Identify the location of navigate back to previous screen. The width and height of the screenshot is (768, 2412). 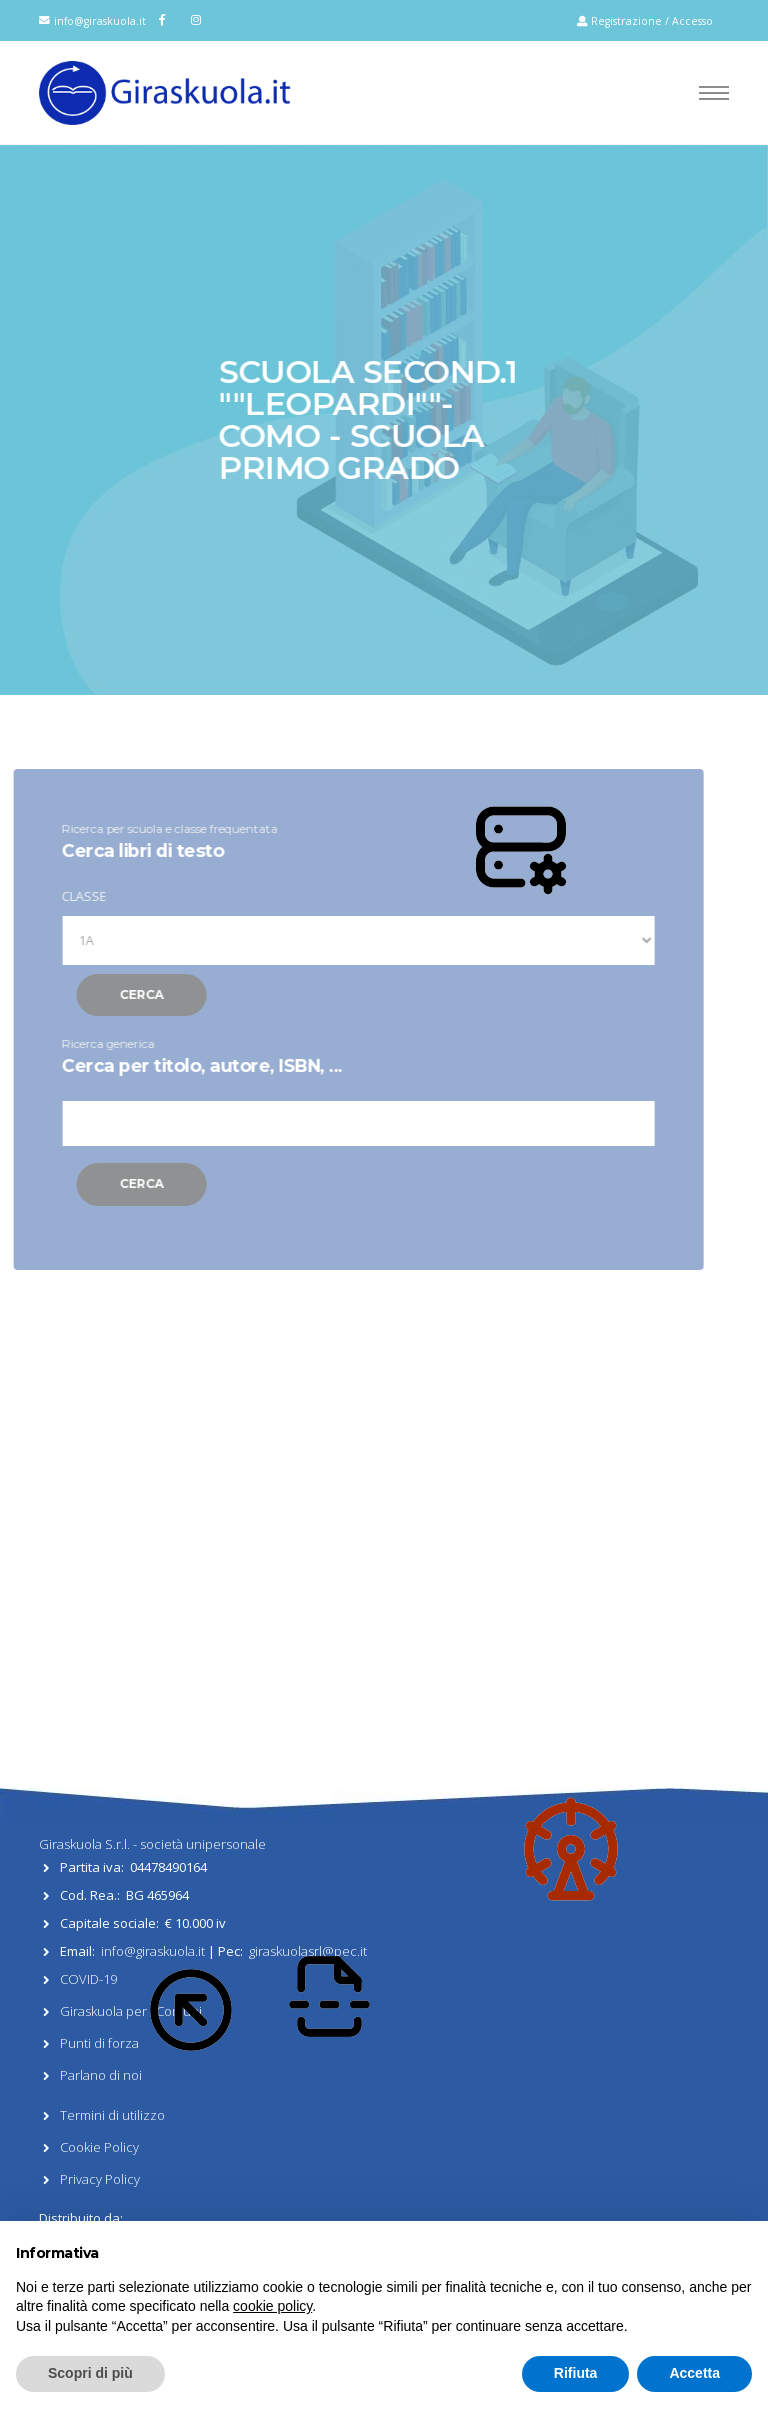
(191, 2010).